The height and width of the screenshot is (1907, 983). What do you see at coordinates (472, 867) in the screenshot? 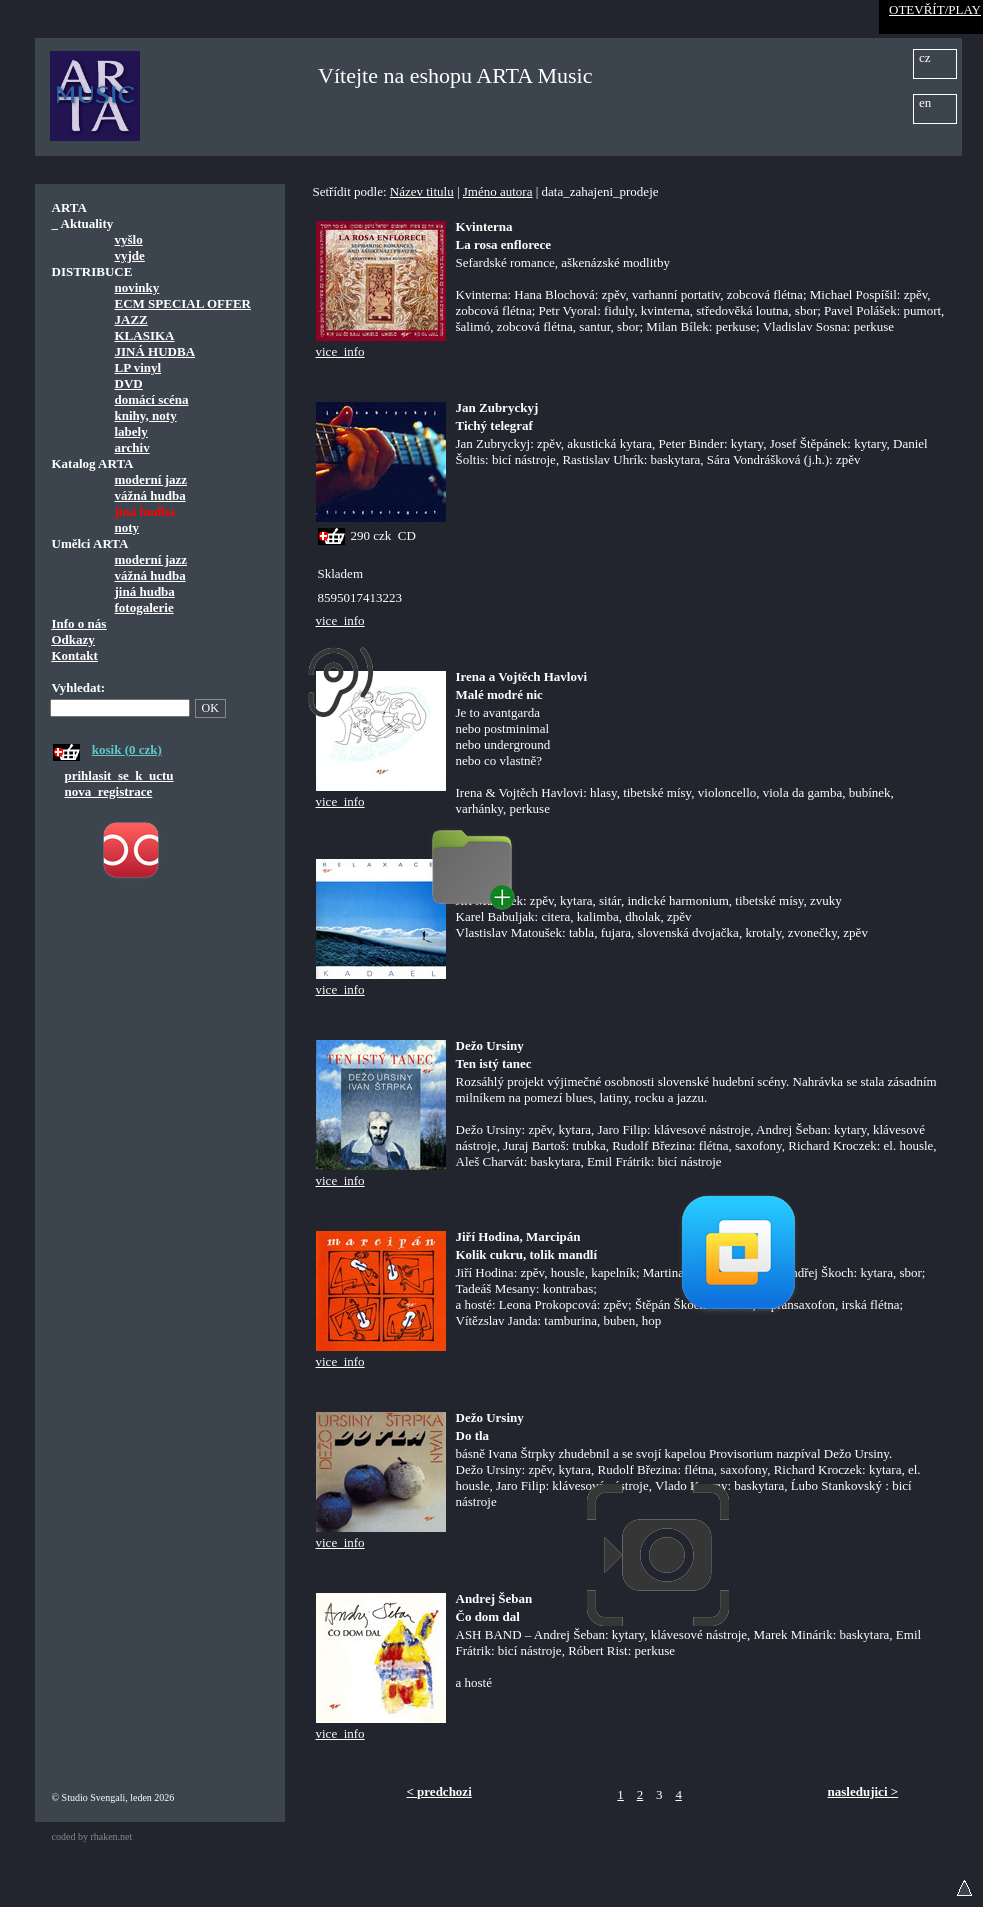
I see `create a new folder` at bounding box center [472, 867].